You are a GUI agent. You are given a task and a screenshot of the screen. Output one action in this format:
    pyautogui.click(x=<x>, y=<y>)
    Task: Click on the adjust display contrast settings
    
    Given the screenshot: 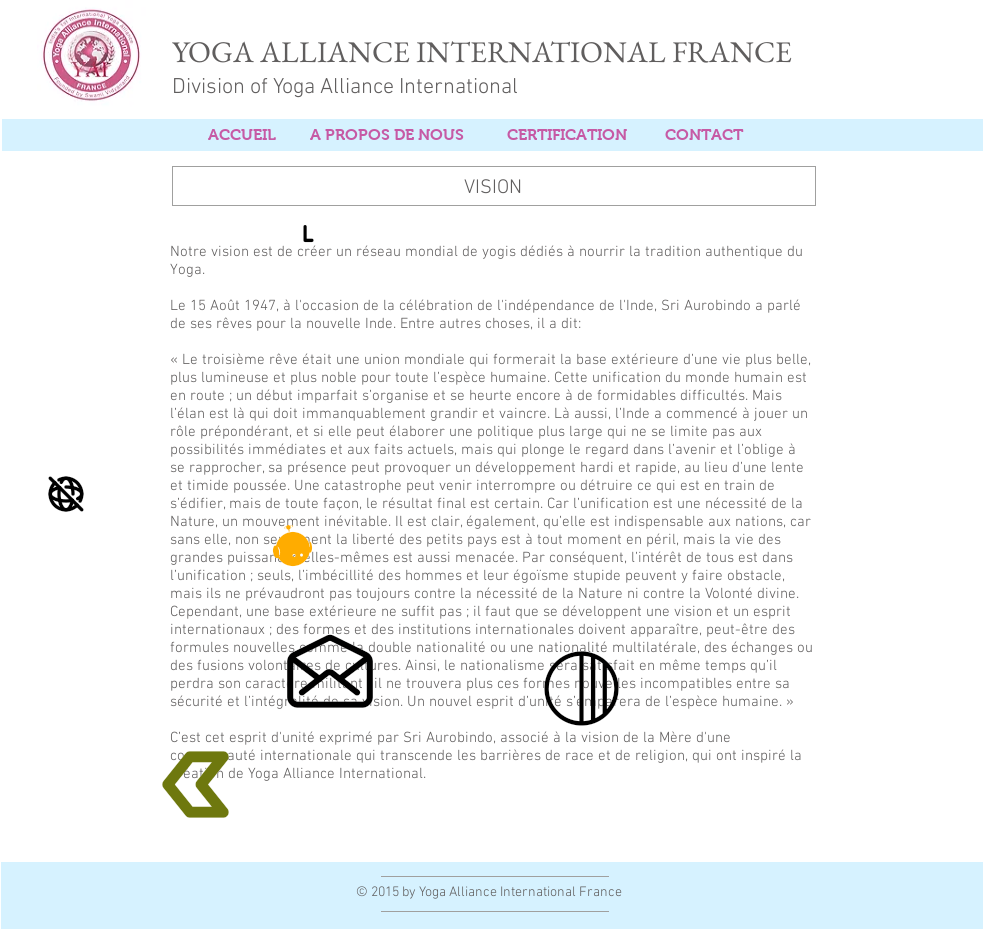 What is the action you would take?
    pyautogui.click(x=581, y=688)
    